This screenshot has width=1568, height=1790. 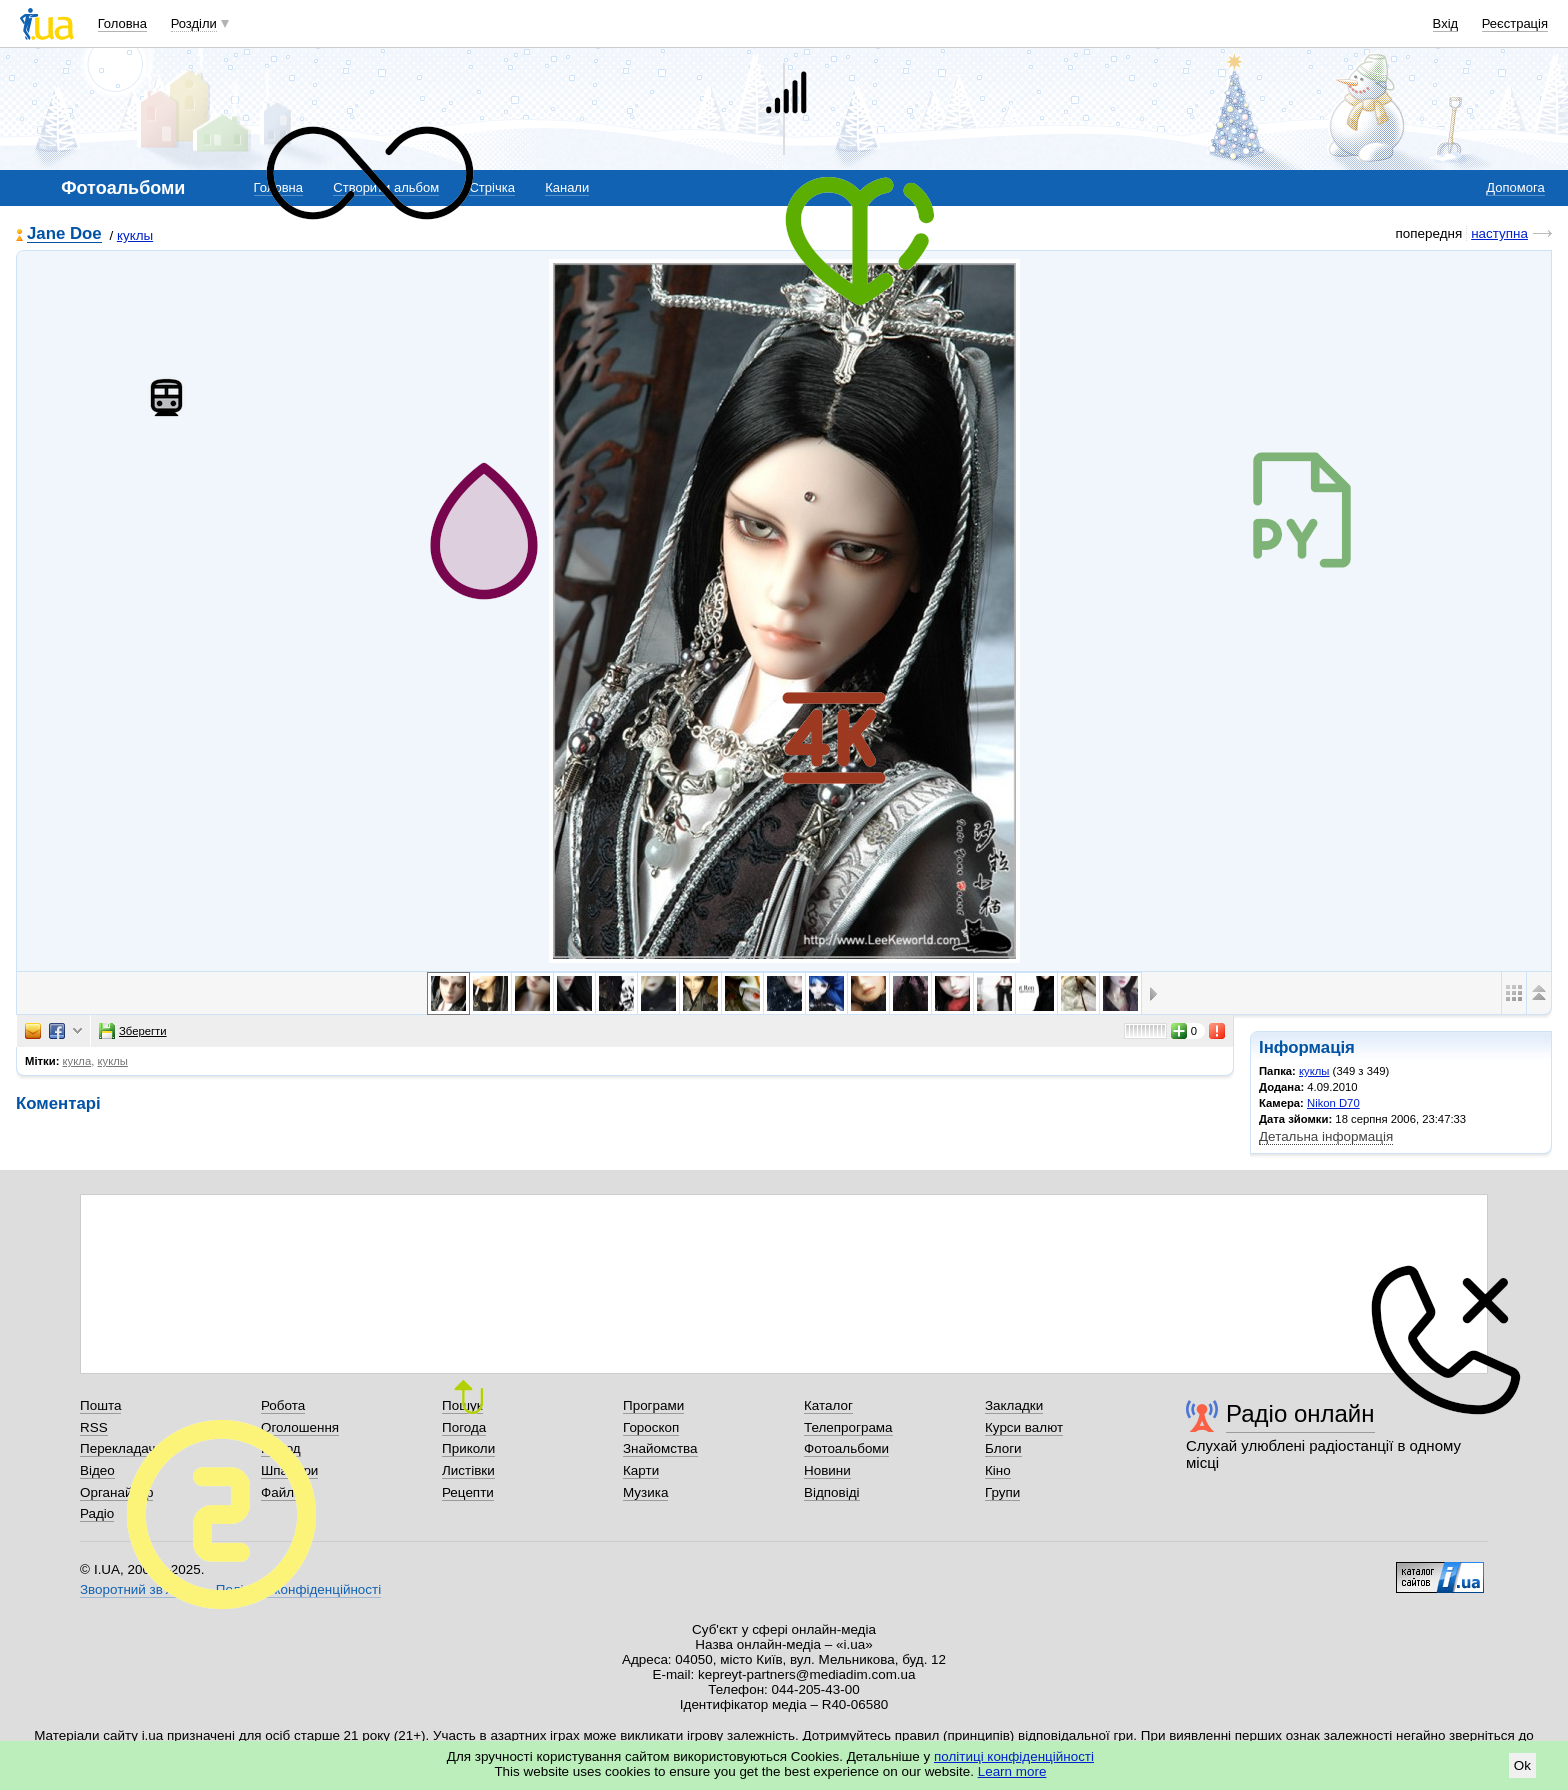 What do you see at coordinates (860, 236) in the screenshot?
I see `indicates partial like or favorite status` at bounding box center [860, 236].